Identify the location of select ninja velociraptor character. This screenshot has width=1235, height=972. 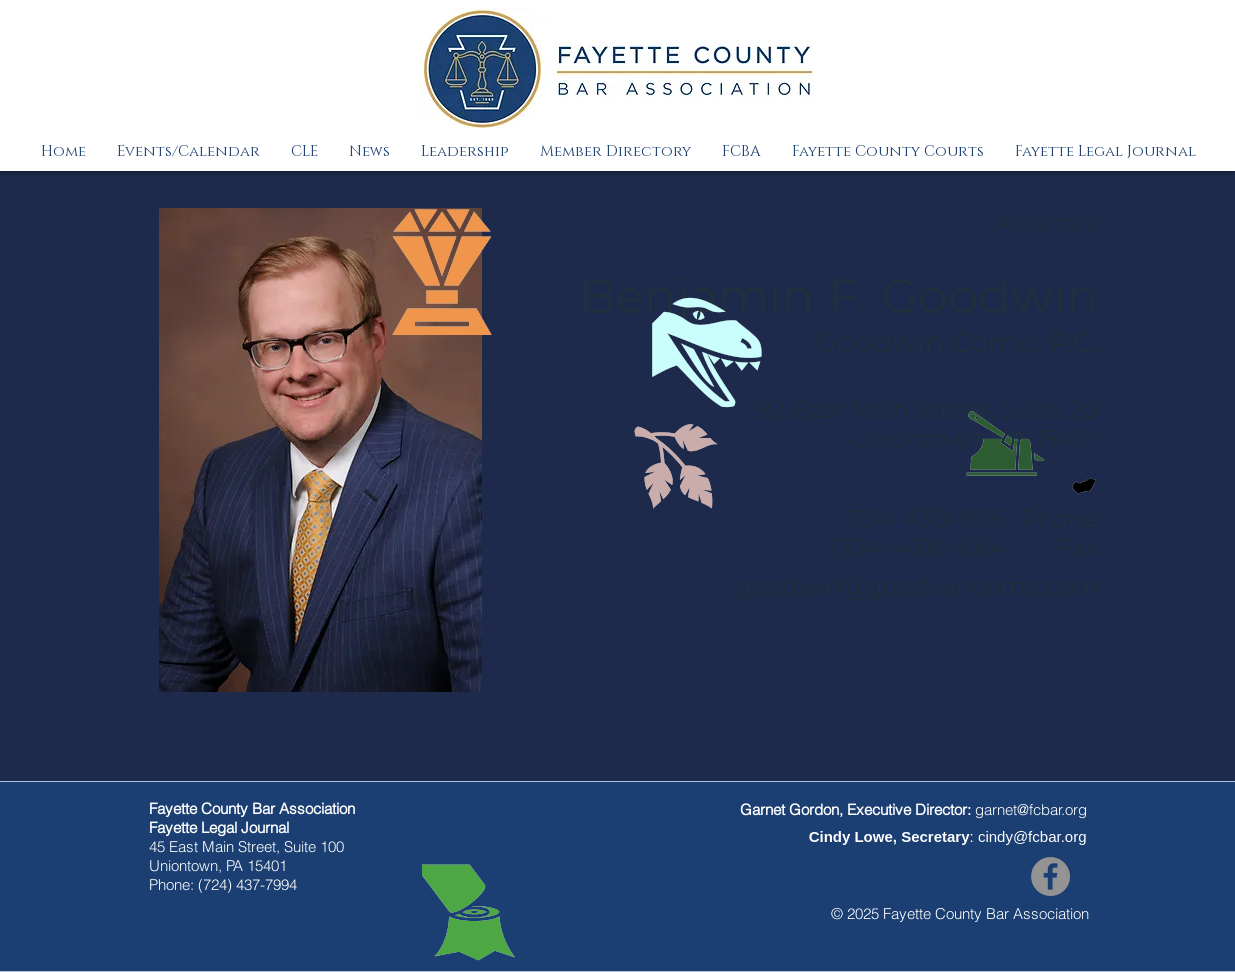
(708, 353).